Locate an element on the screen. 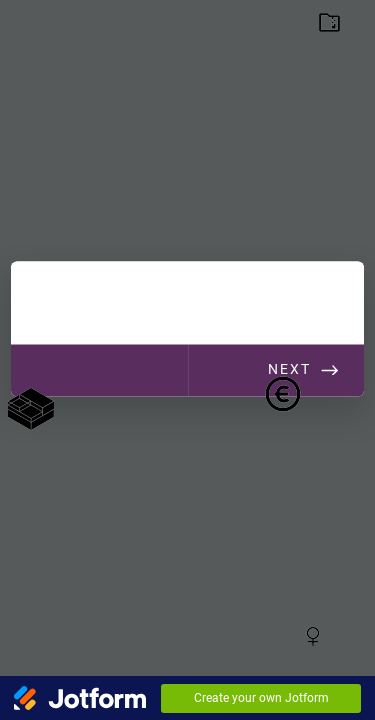  indicates female or women's category is located at coordinates (313, 636).